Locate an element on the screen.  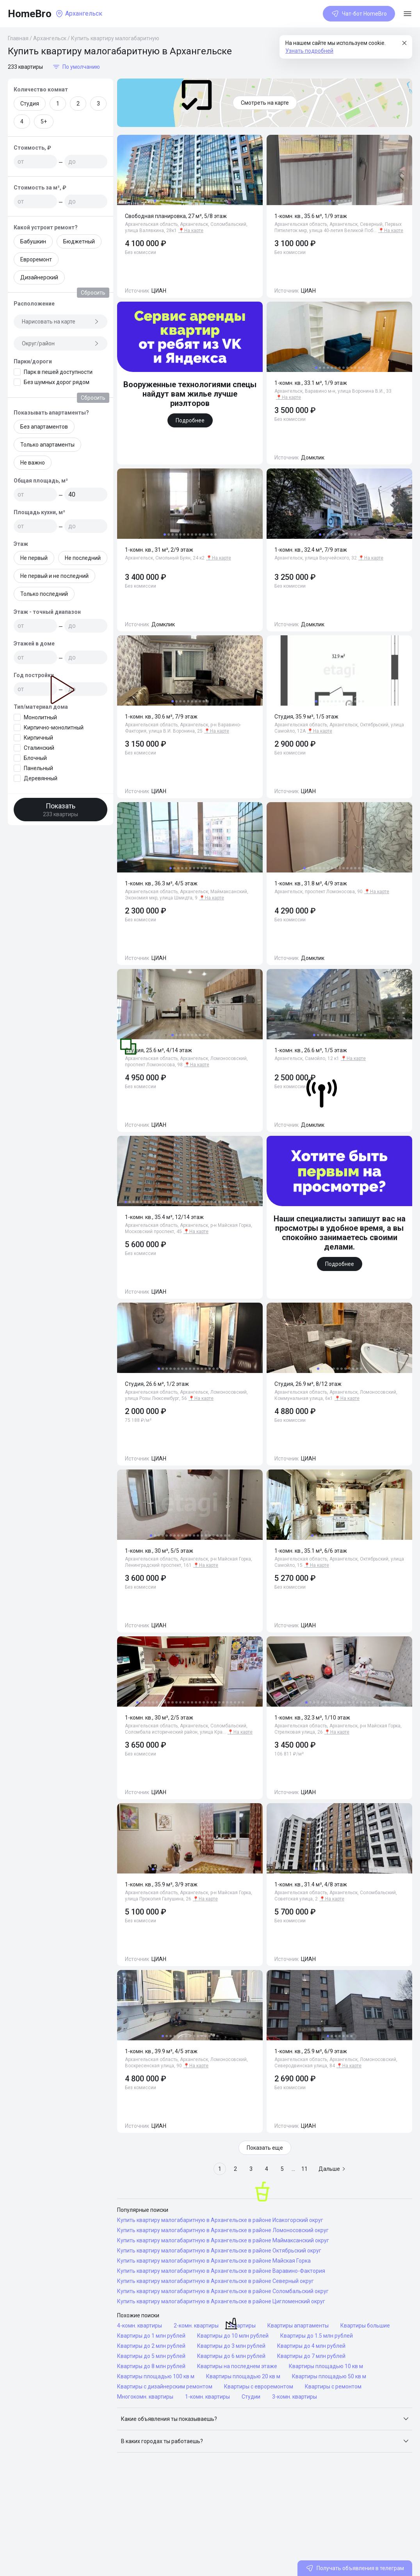
play media or start playback is located at coordinates (59, 690).